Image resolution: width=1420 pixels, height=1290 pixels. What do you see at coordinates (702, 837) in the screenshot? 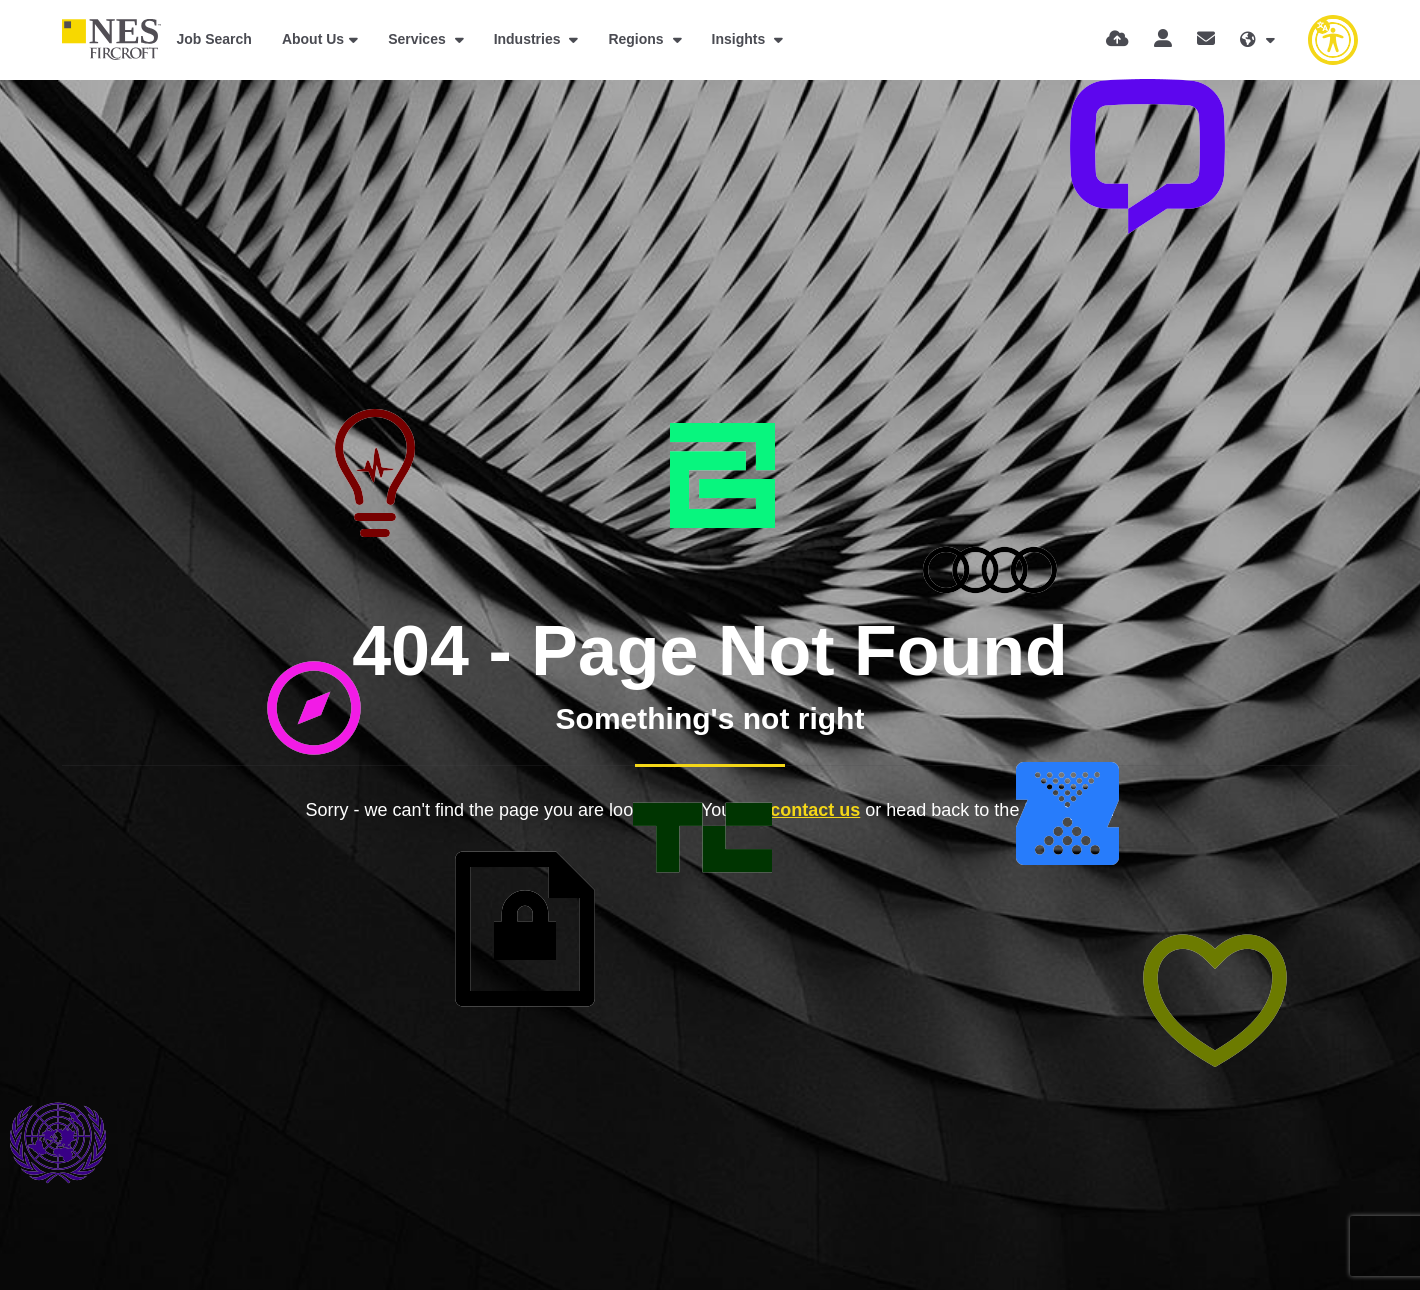
I see `visit techcrunch website` at bounding box center [702, 837].